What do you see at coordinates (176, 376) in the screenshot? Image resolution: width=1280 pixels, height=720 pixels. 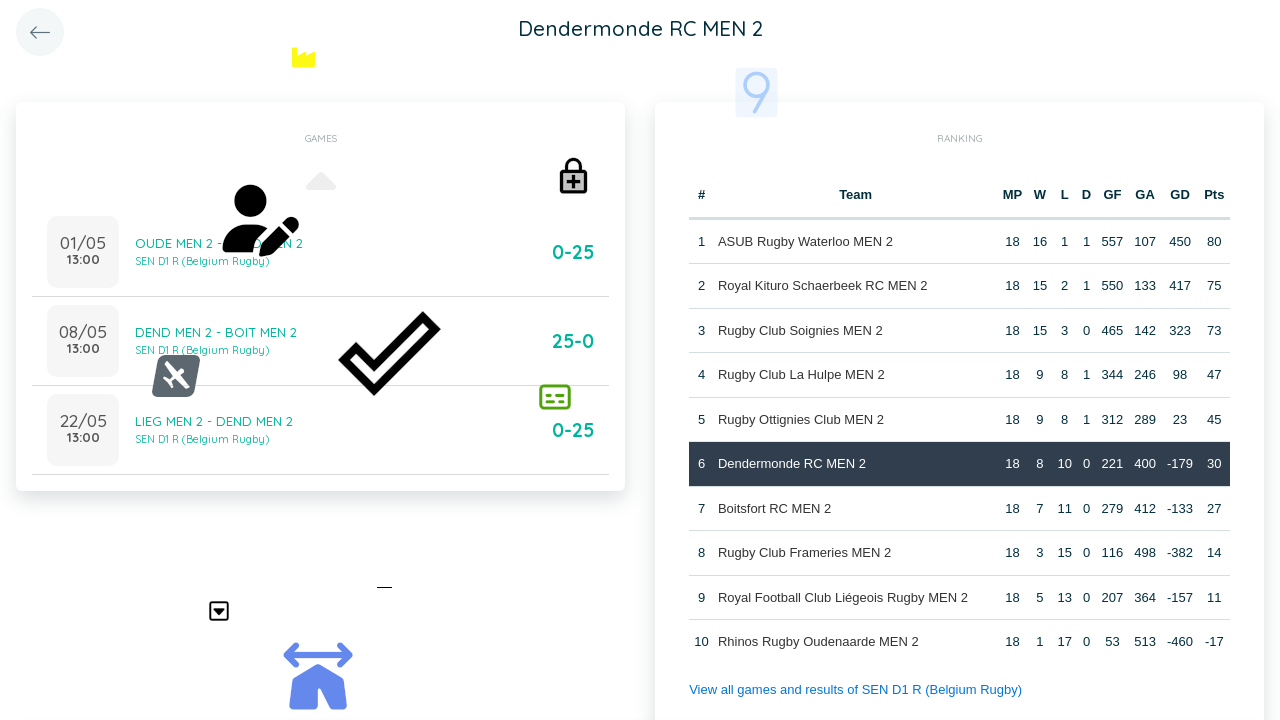 I see `avianex brand logo` at bounding box center [176, 376].